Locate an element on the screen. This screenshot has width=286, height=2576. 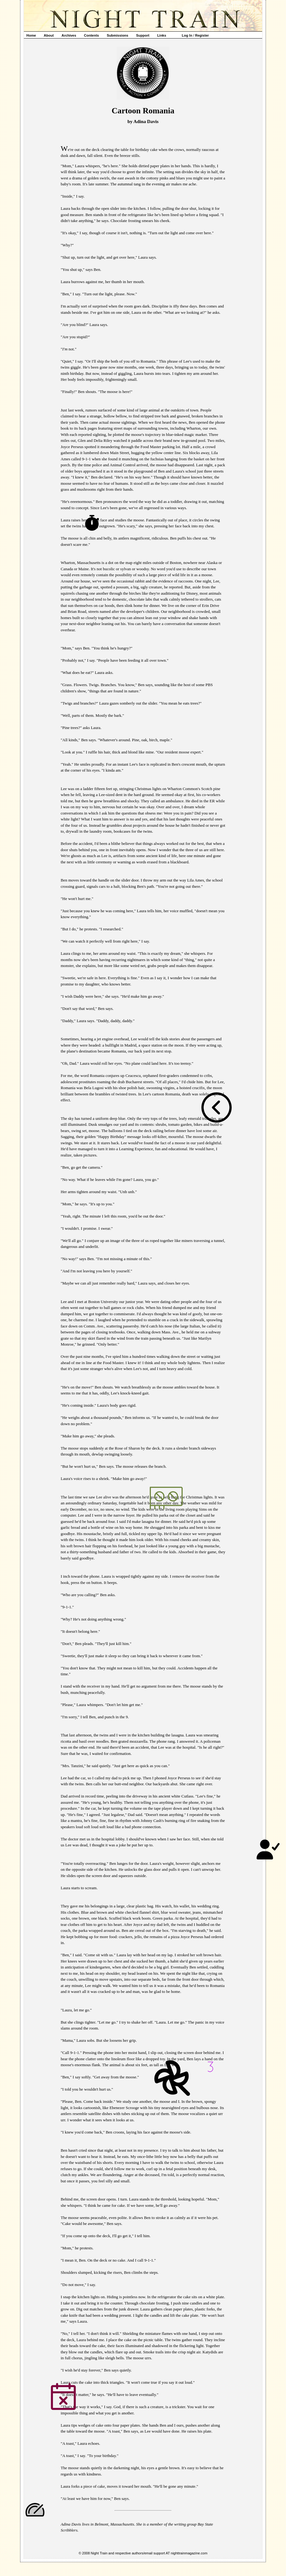
cancel or delete a scheduled event is located at coordinates (63, 2398).